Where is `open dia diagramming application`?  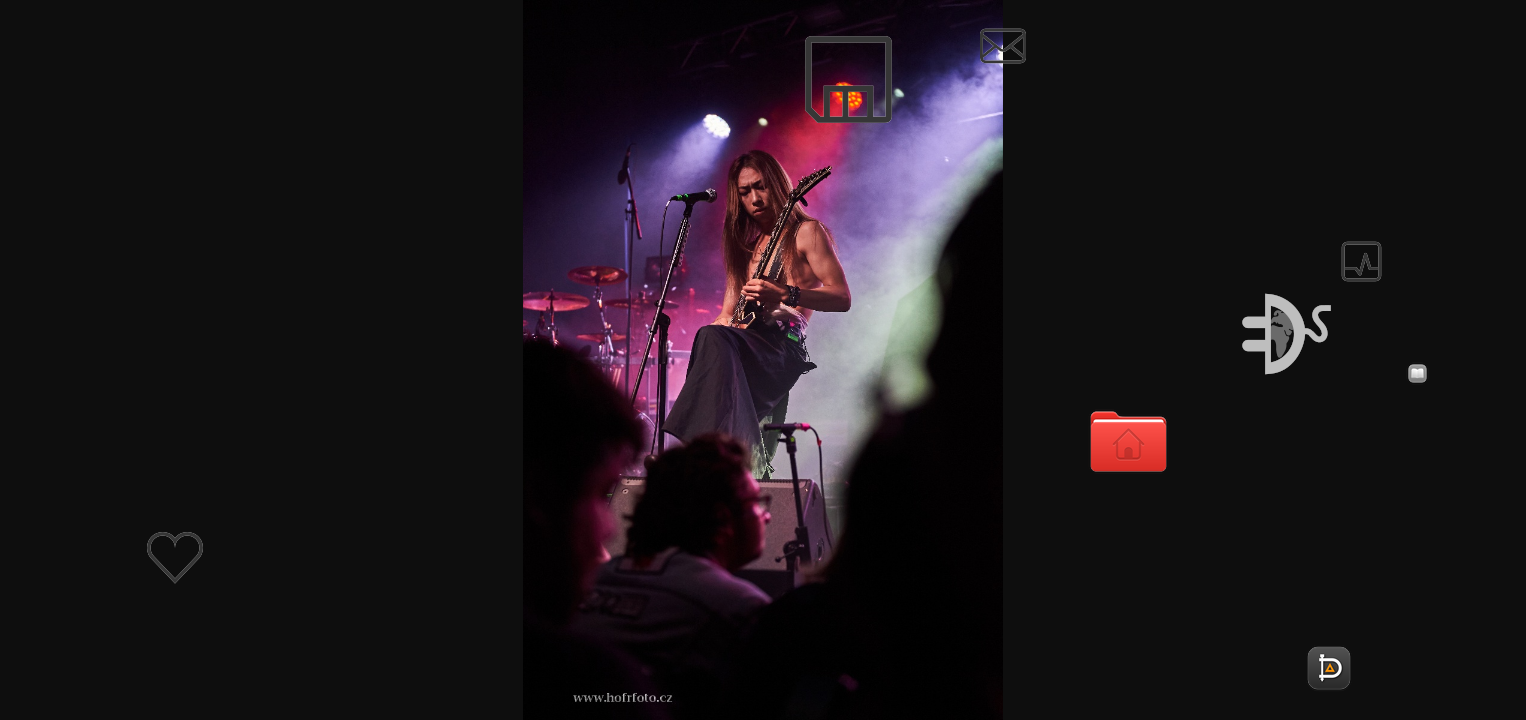
open dia diagramming application is located at coordinates (1329, 668).